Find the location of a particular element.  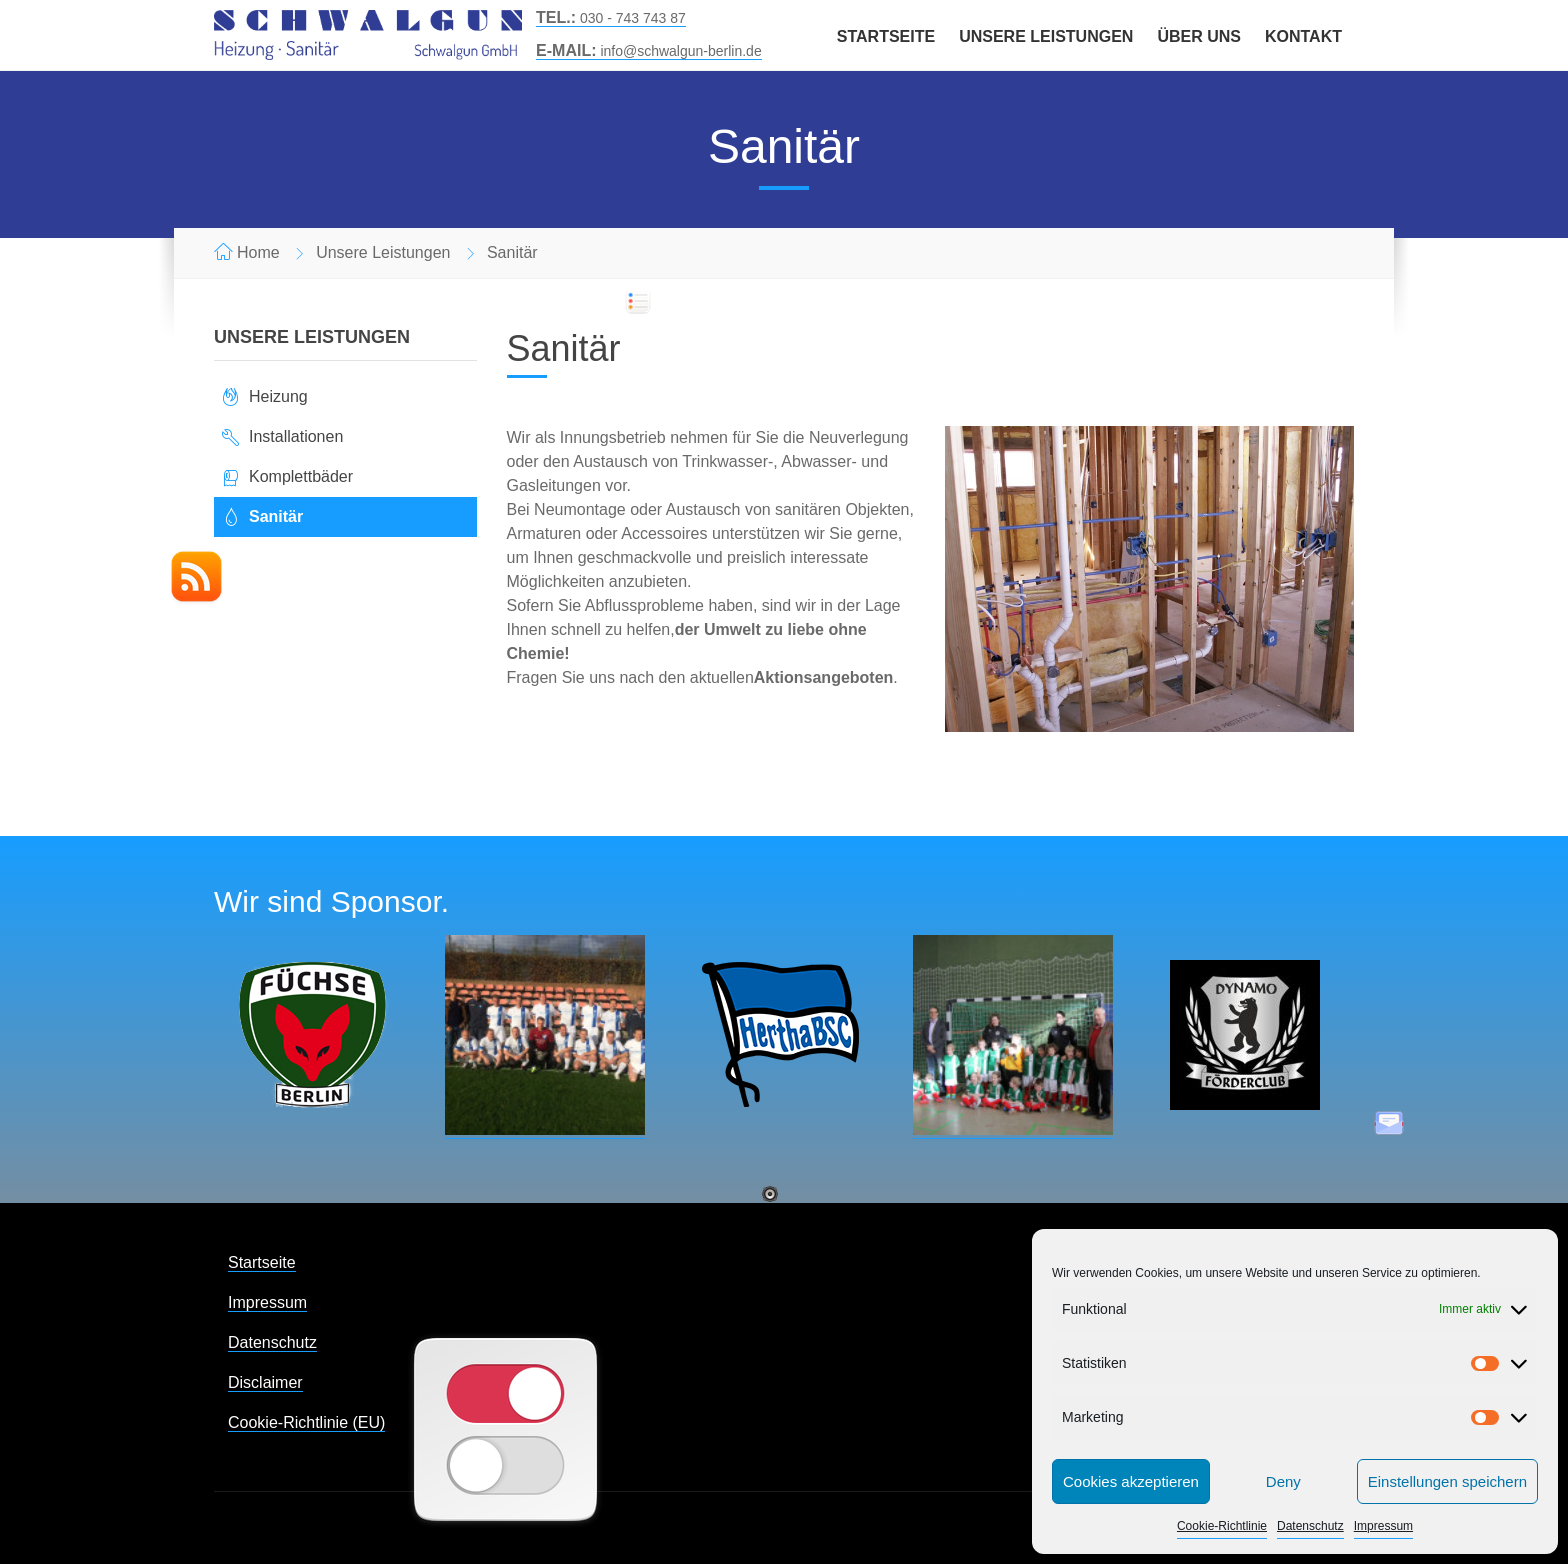

open rss feed reader app is located at coordinates (196, 576).